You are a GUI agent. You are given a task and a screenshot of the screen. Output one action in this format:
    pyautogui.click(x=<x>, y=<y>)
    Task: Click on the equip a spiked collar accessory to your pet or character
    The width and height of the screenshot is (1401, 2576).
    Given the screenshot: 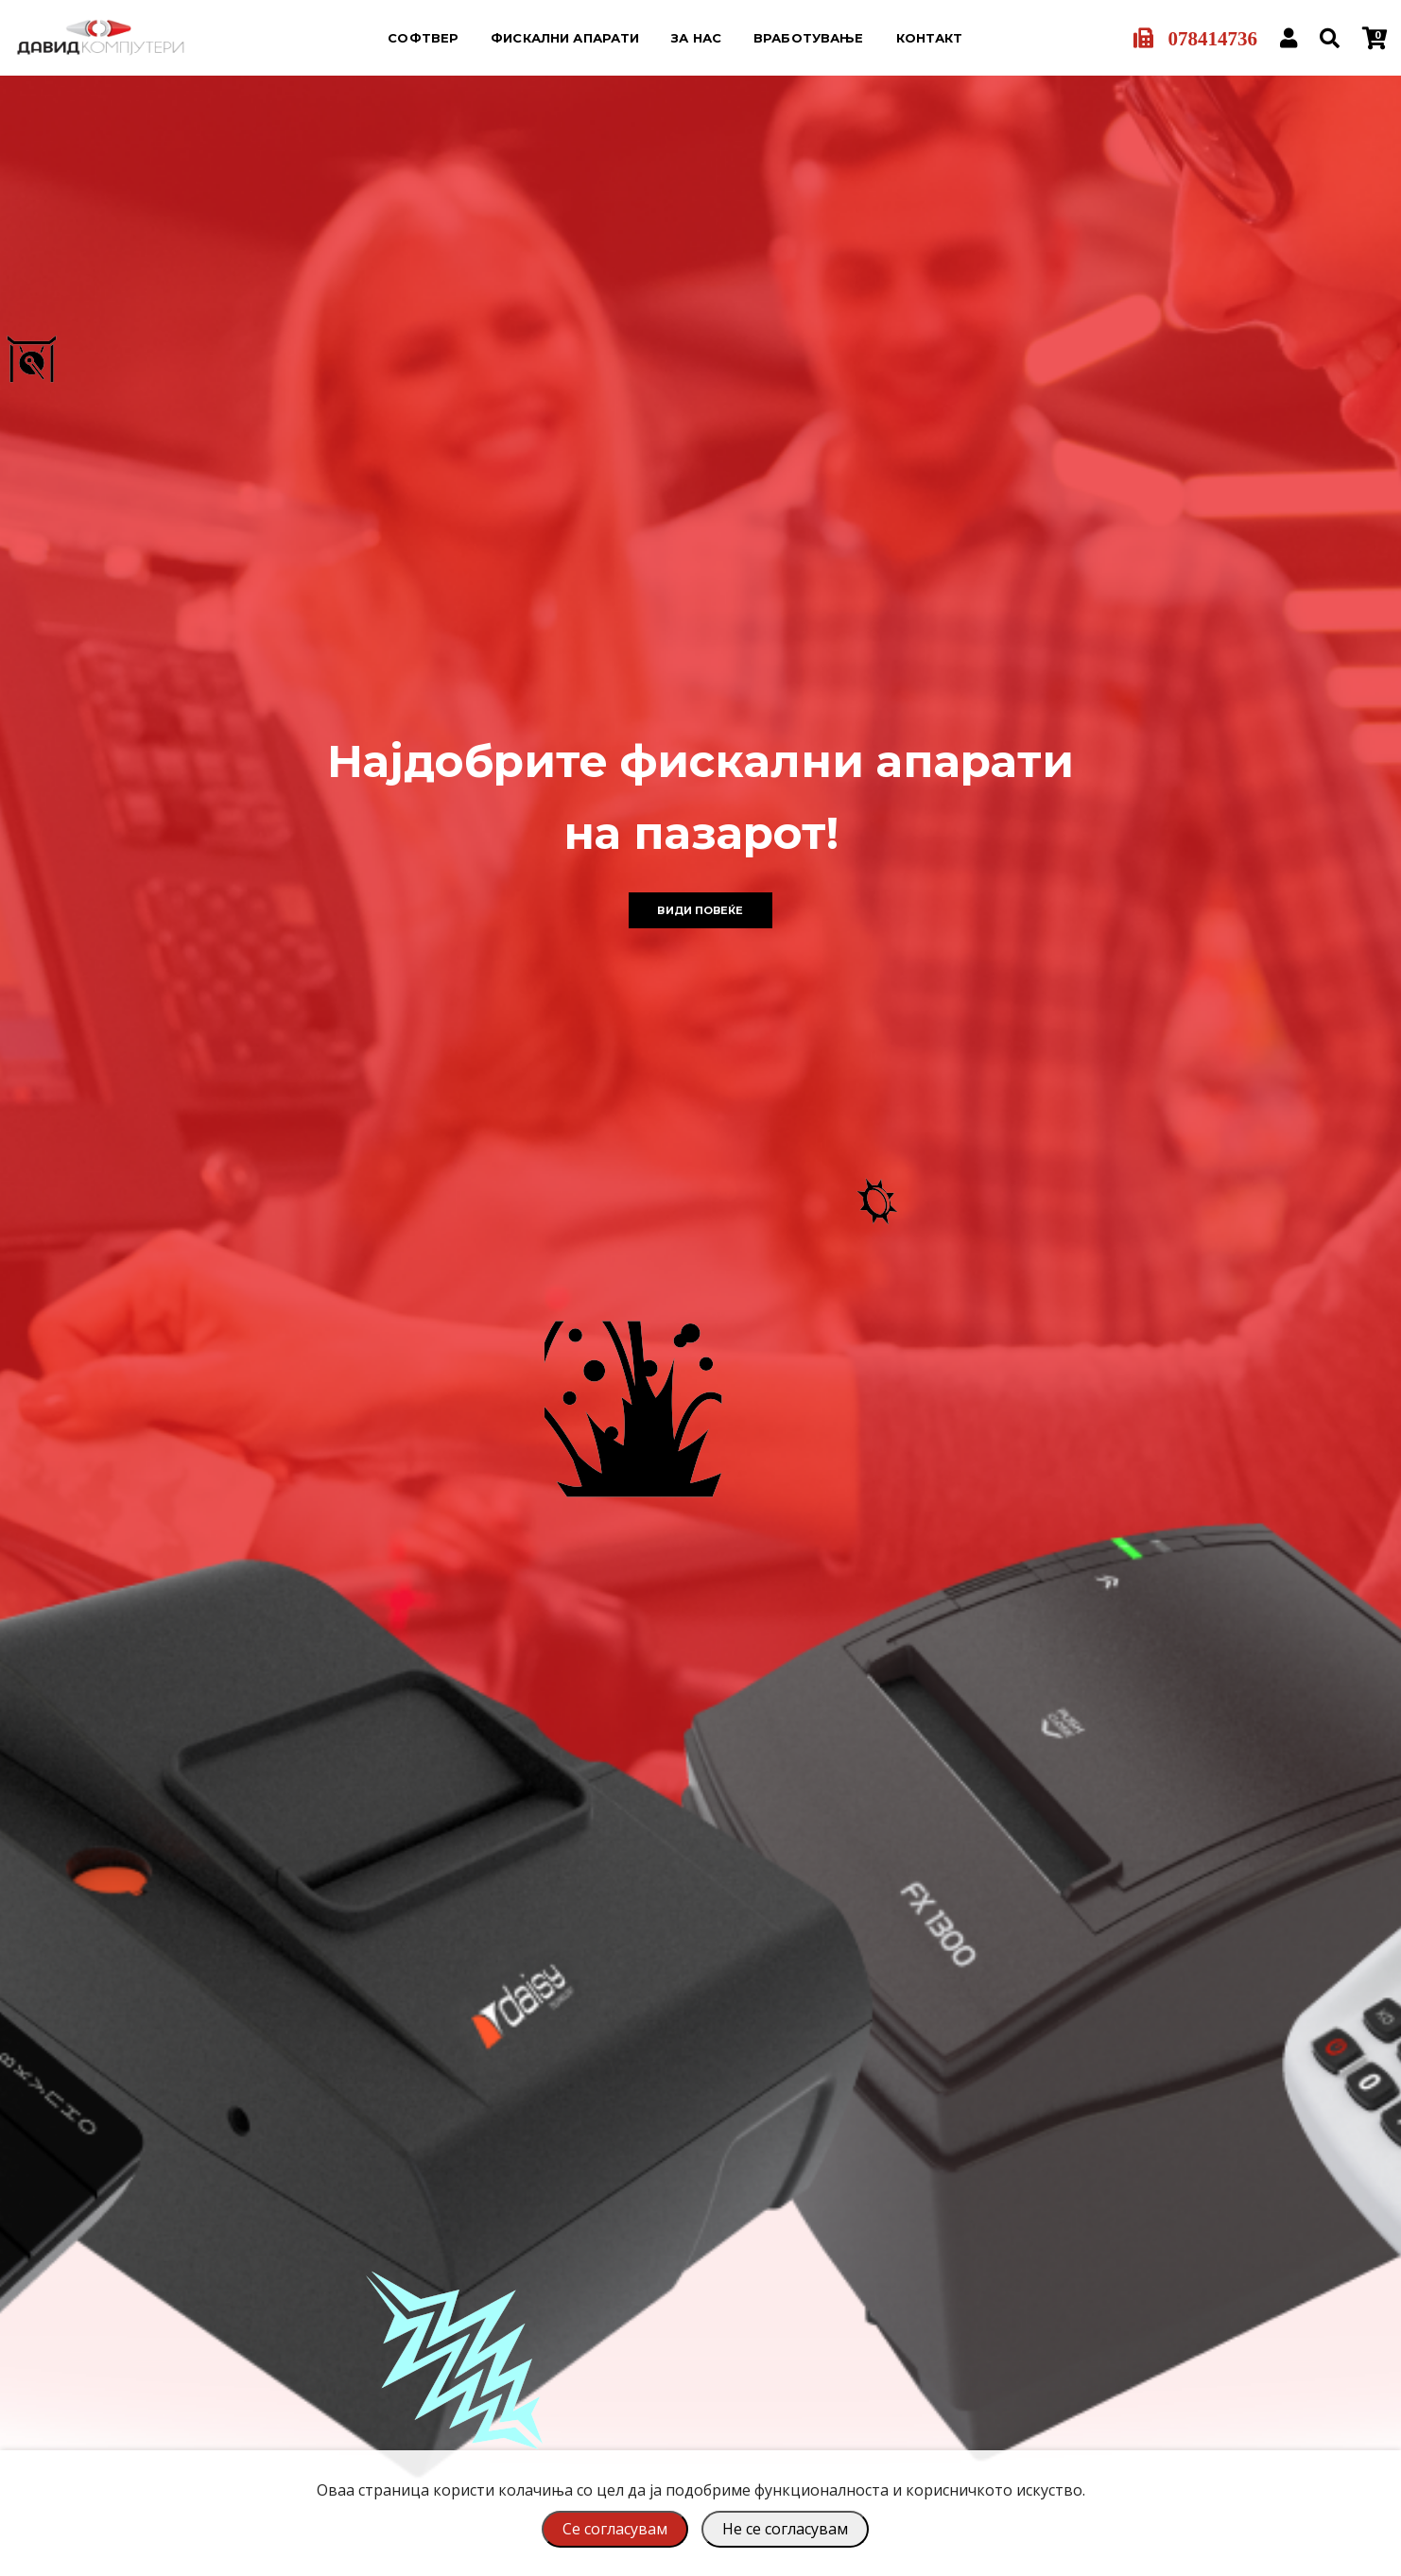 What is the action you would take?
    pyautogui.click(x=877, y=1202)
    